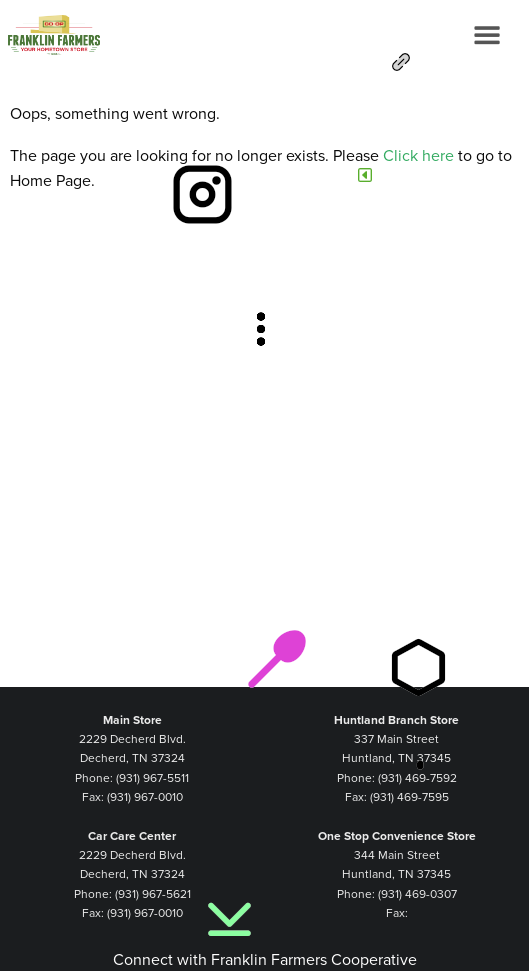 This screenshot has width=529, height=971. Describe the element at coordinates (365, 175) in the screenshot. I see `navigate to the previous item or screen` at that location.